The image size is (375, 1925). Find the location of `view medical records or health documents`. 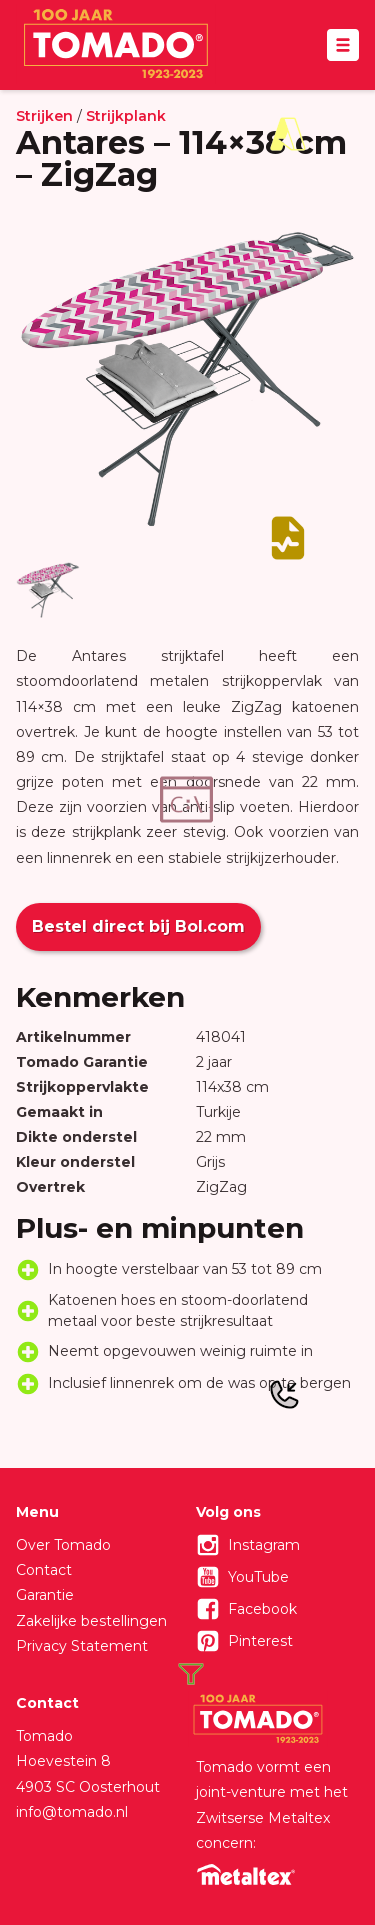

view medical records or health documents is located at coordinates (288, 538).